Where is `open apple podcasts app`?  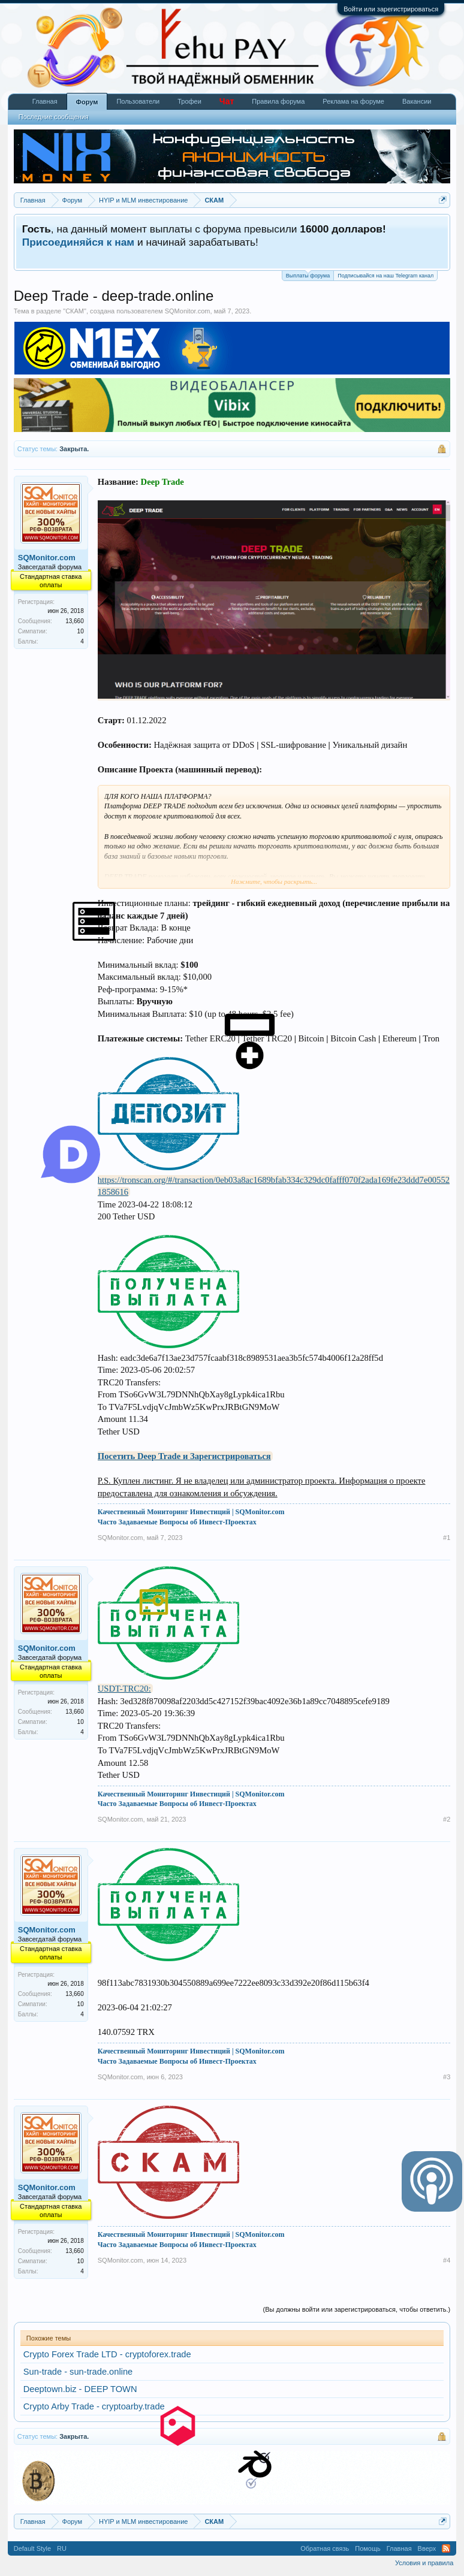 open apple podcasts app is located at coordinates (432, 2181).